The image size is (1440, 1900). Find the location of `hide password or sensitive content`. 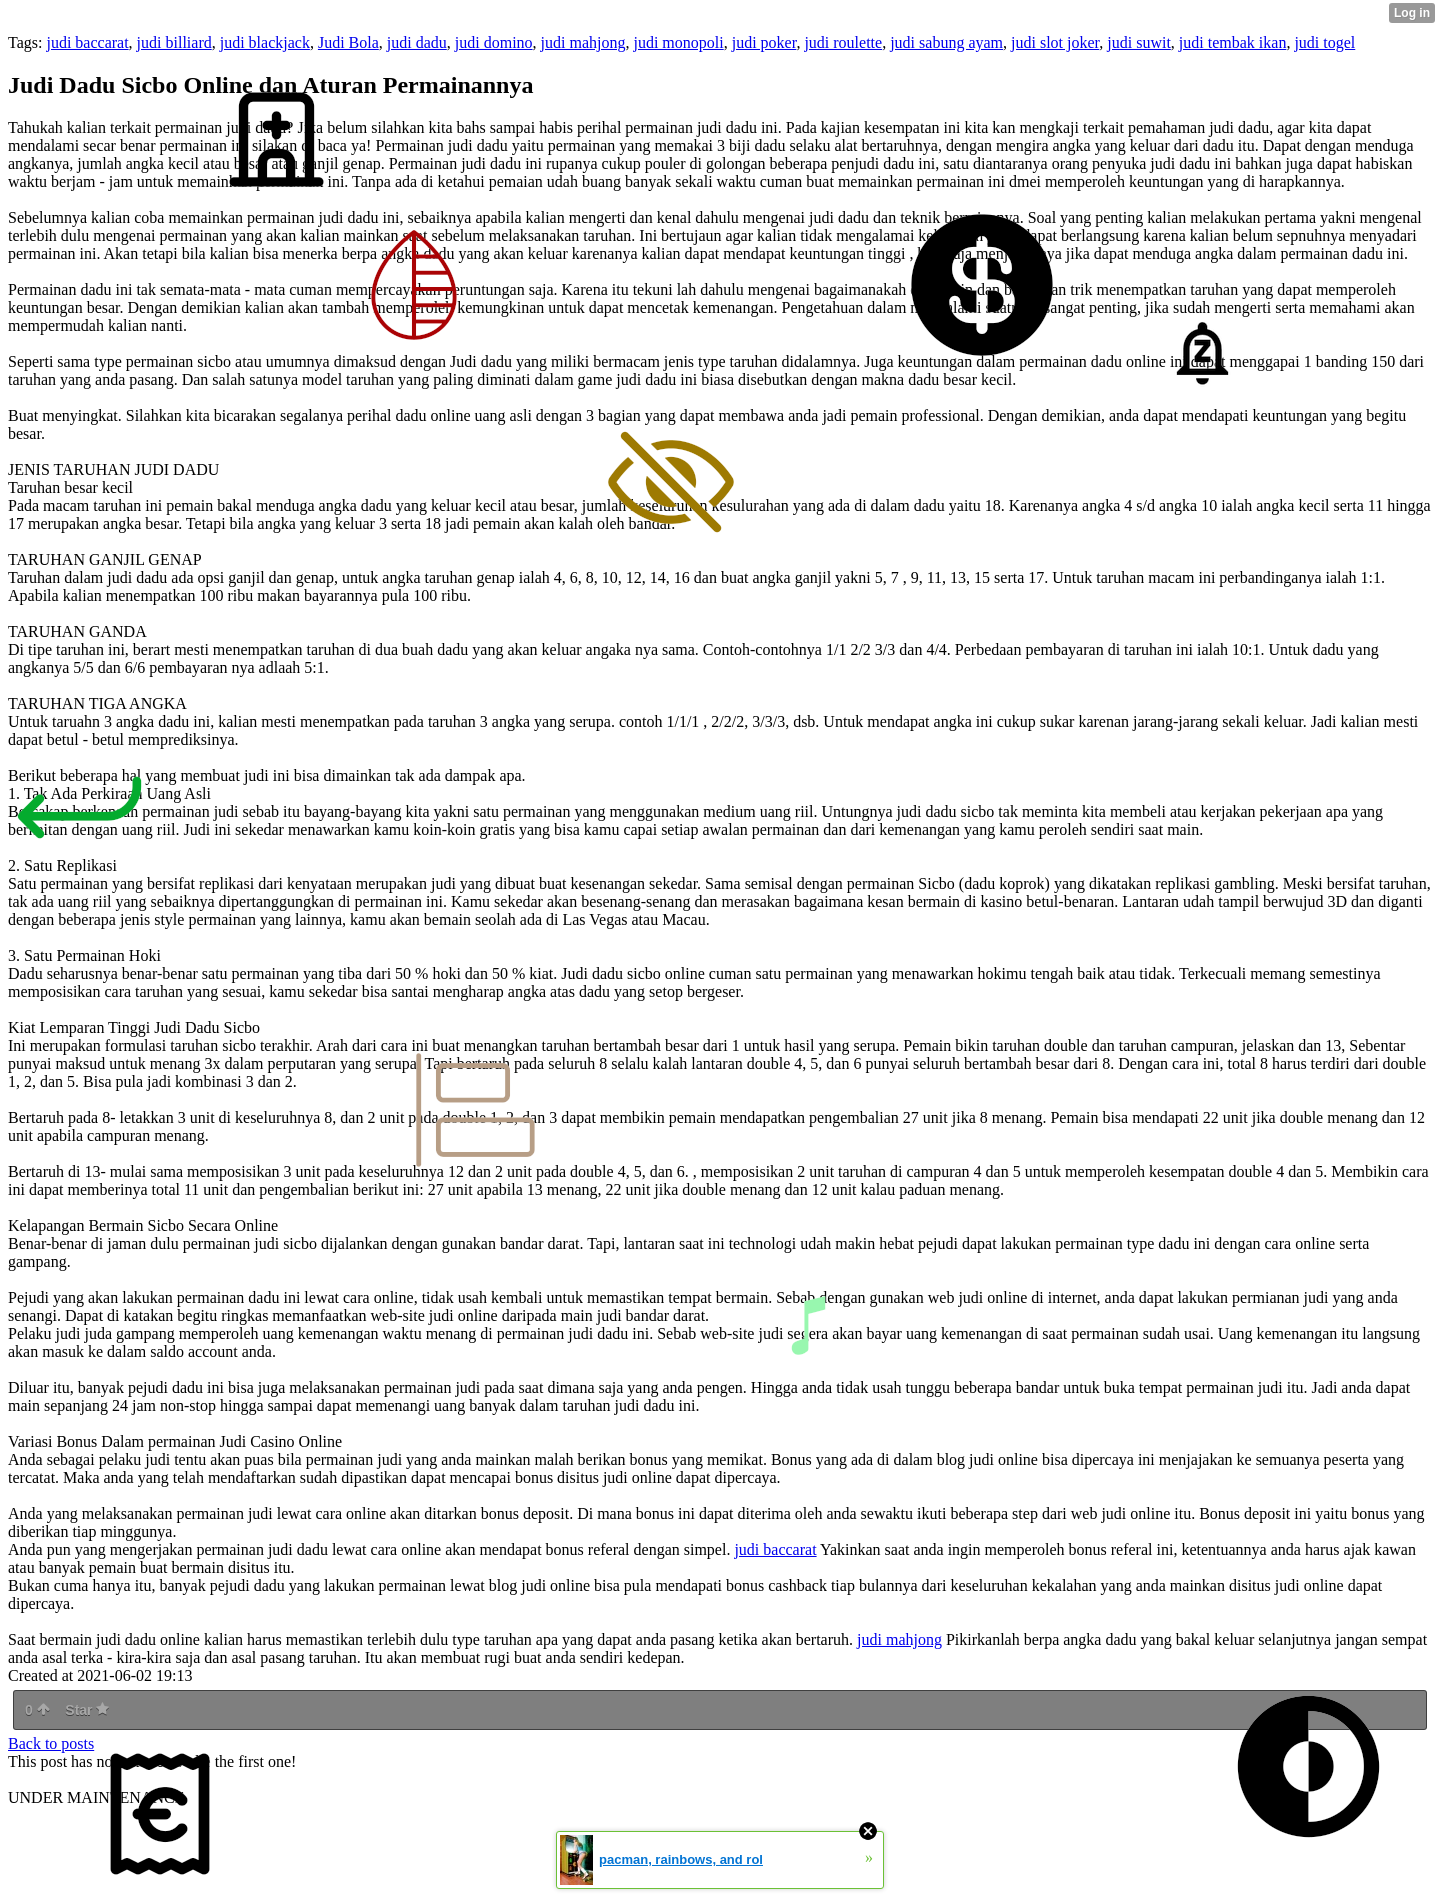

hide password or sensitive content is located at coordinates (671, 482).